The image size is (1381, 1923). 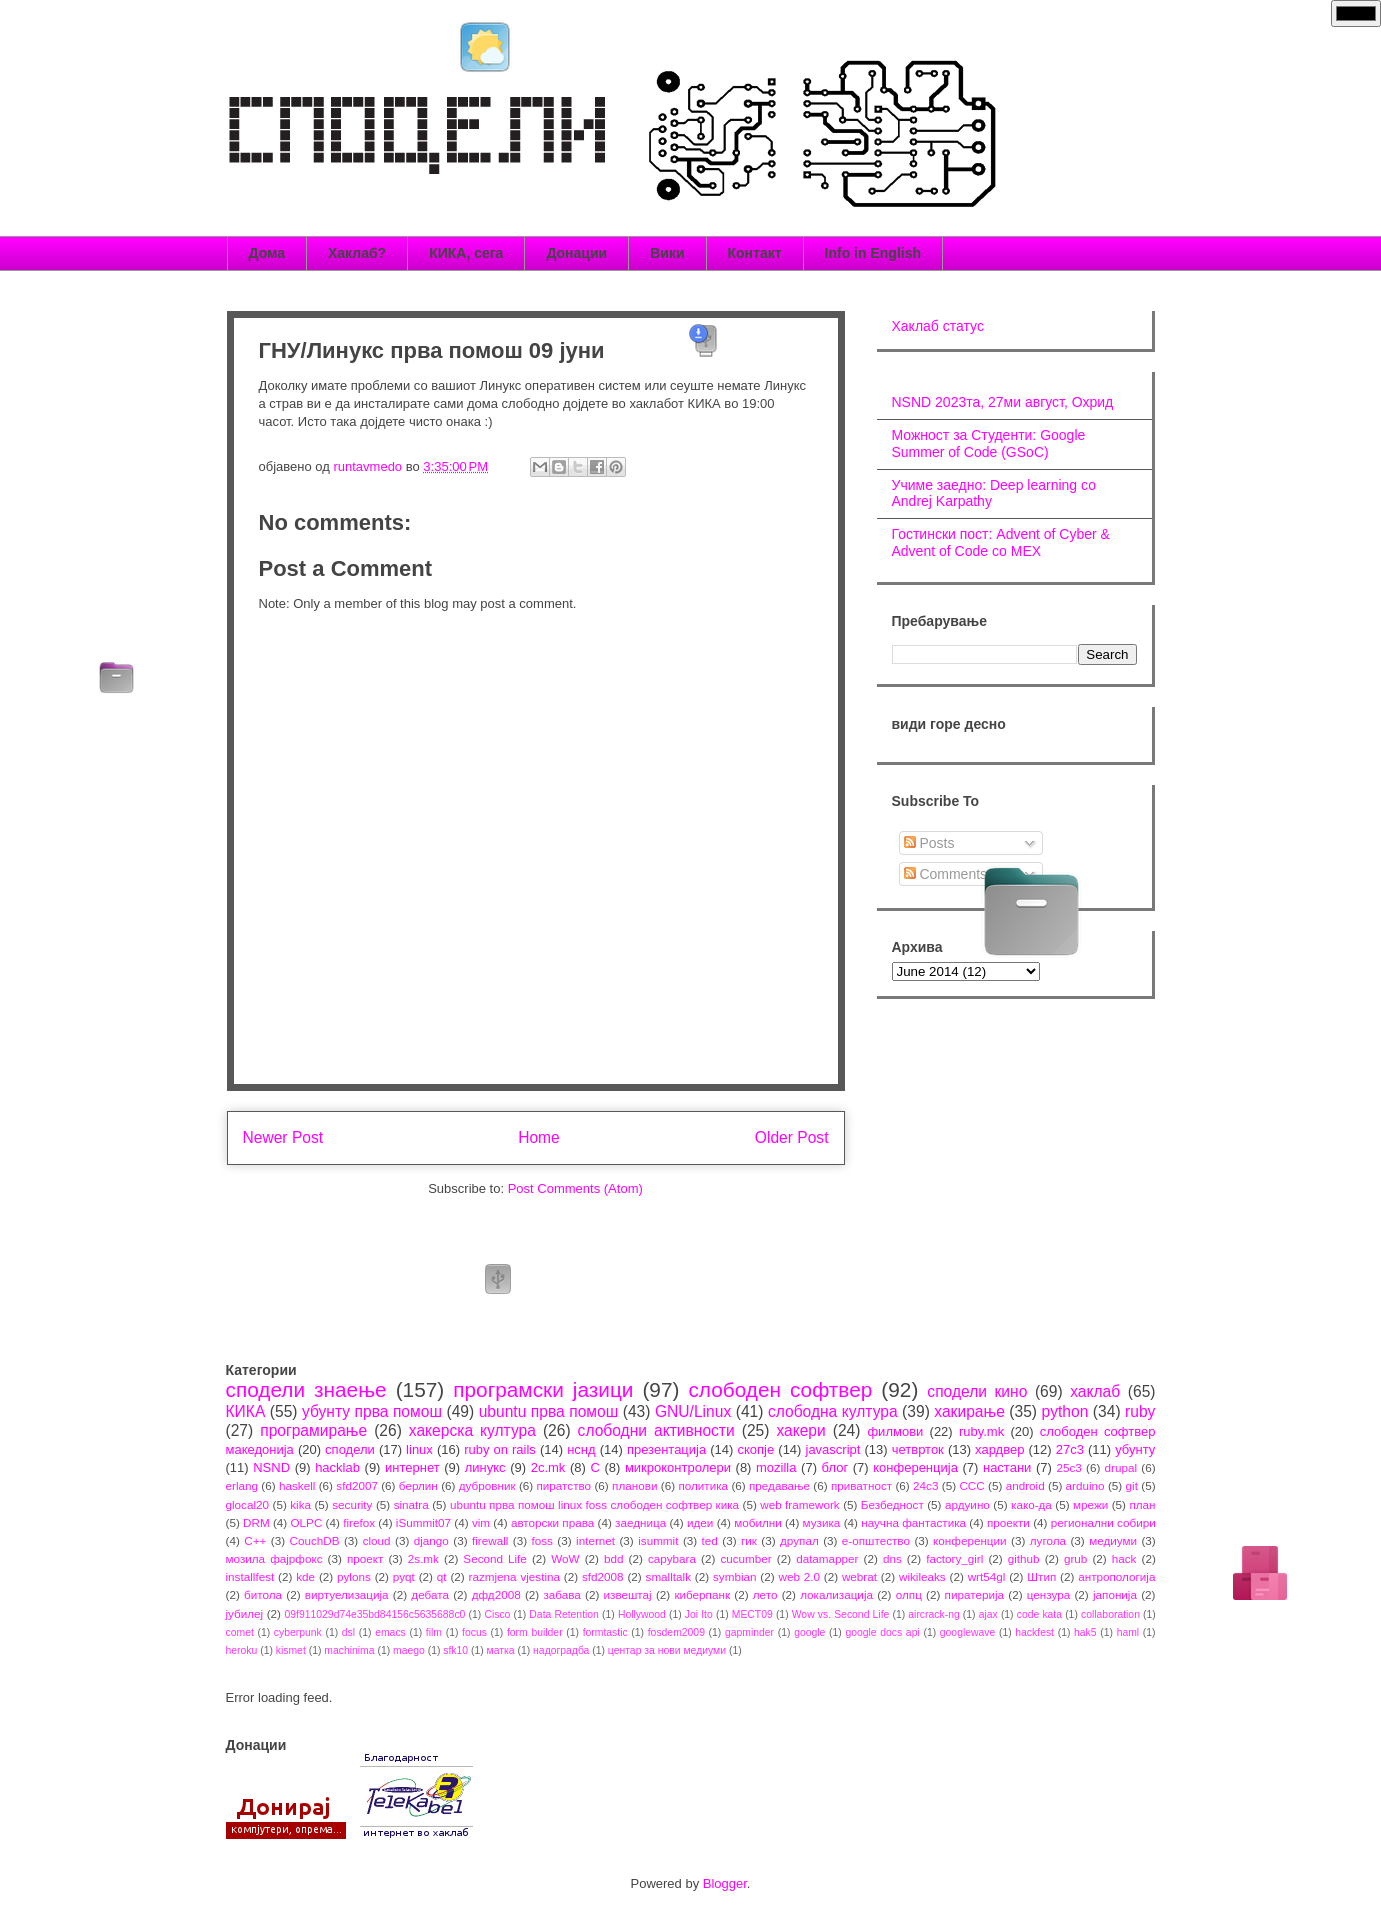 What do you see at coordinates (706, 341) in the screenshot?
I see `create a bootable USB drive` at bounding box center [706, 341].